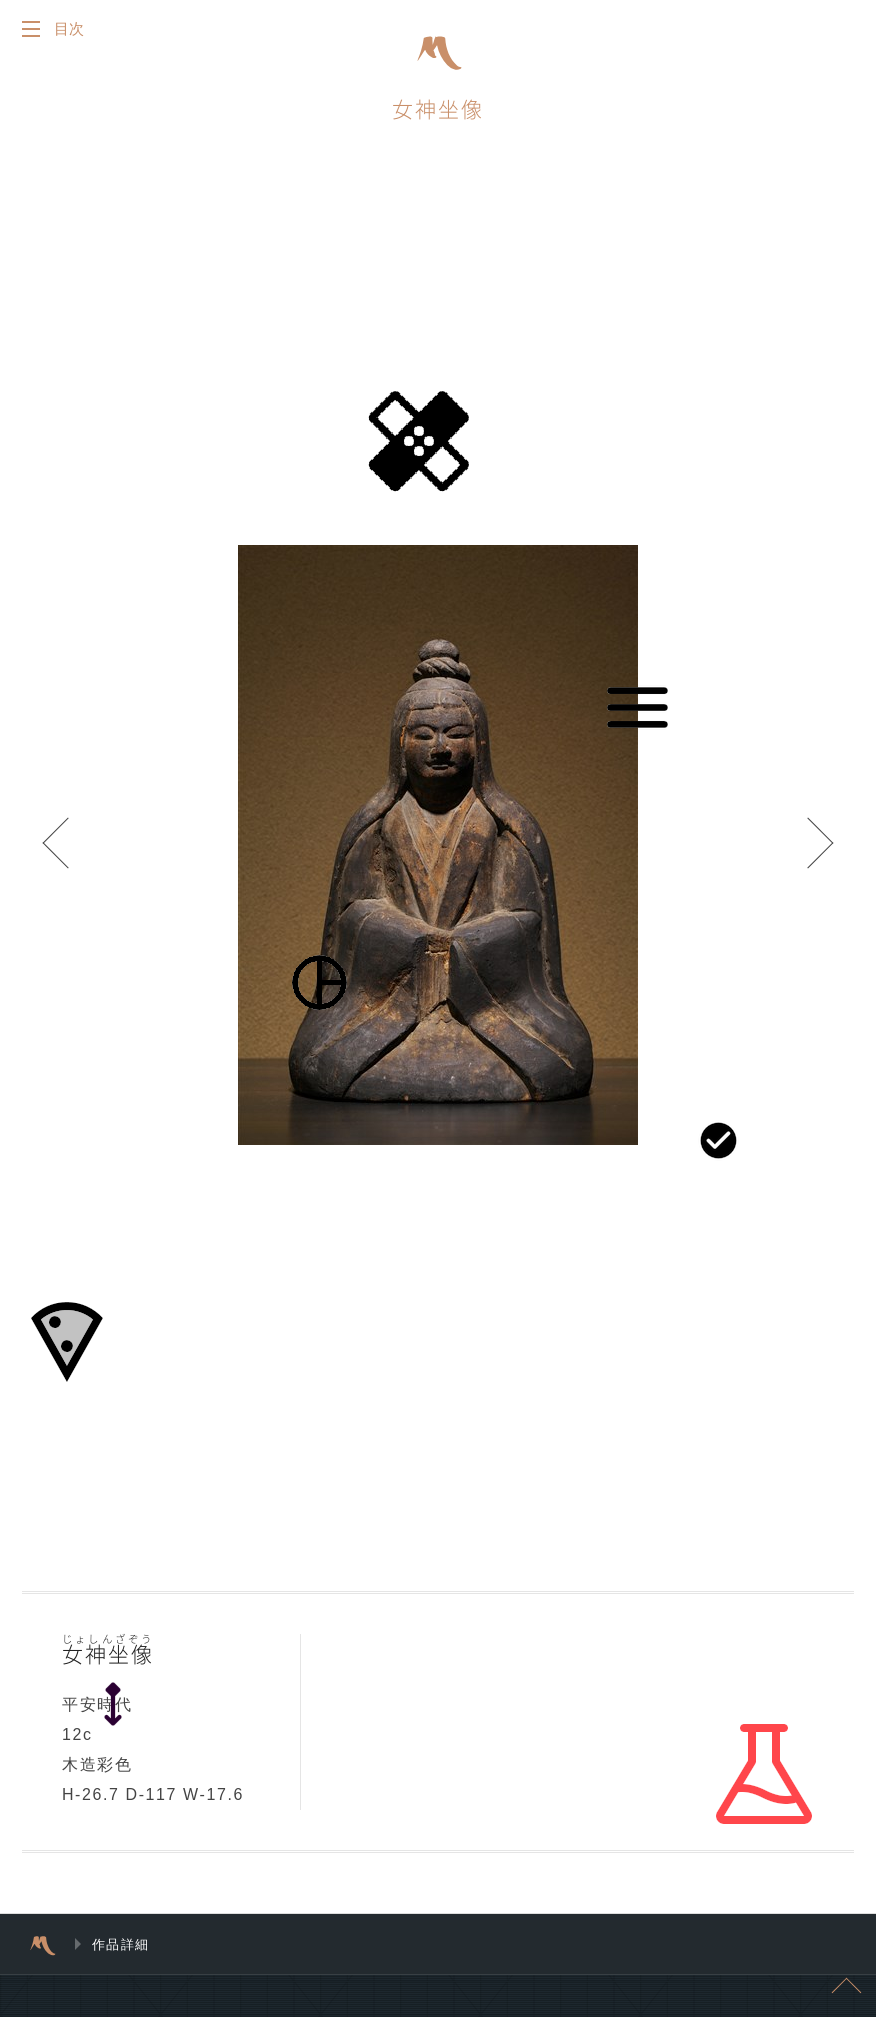 Image resolution: width=876 pixels, height=2017 pixels. I want to click on move item down in a list or queue, so click(113, 1704).